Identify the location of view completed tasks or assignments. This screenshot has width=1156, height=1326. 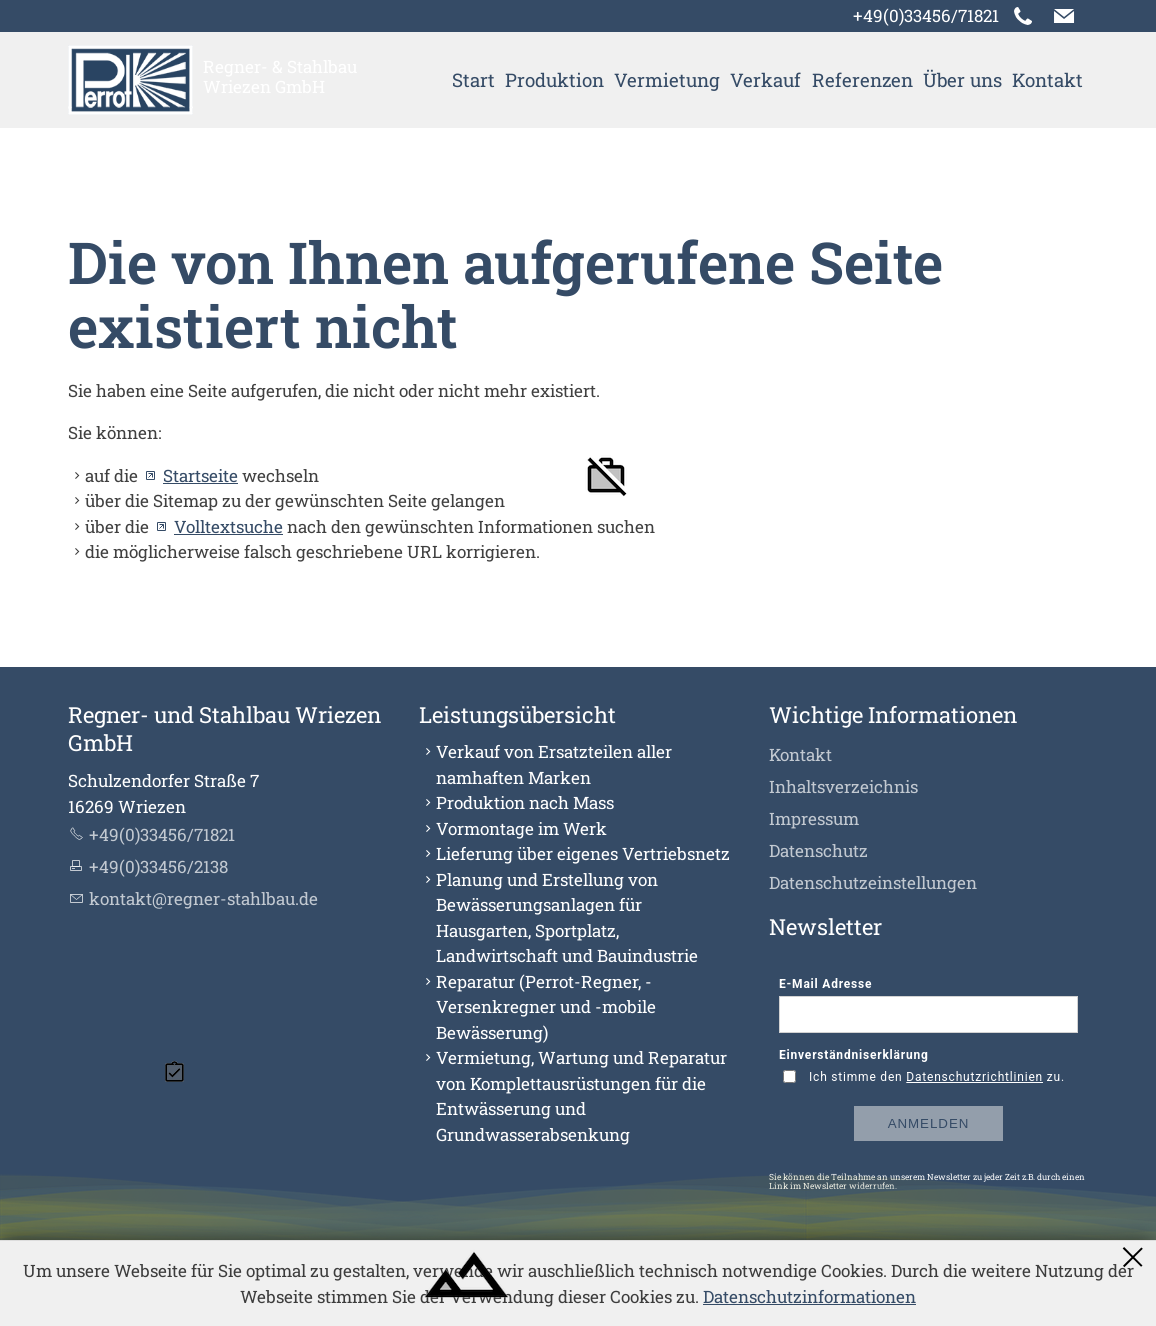
(174, 1072).